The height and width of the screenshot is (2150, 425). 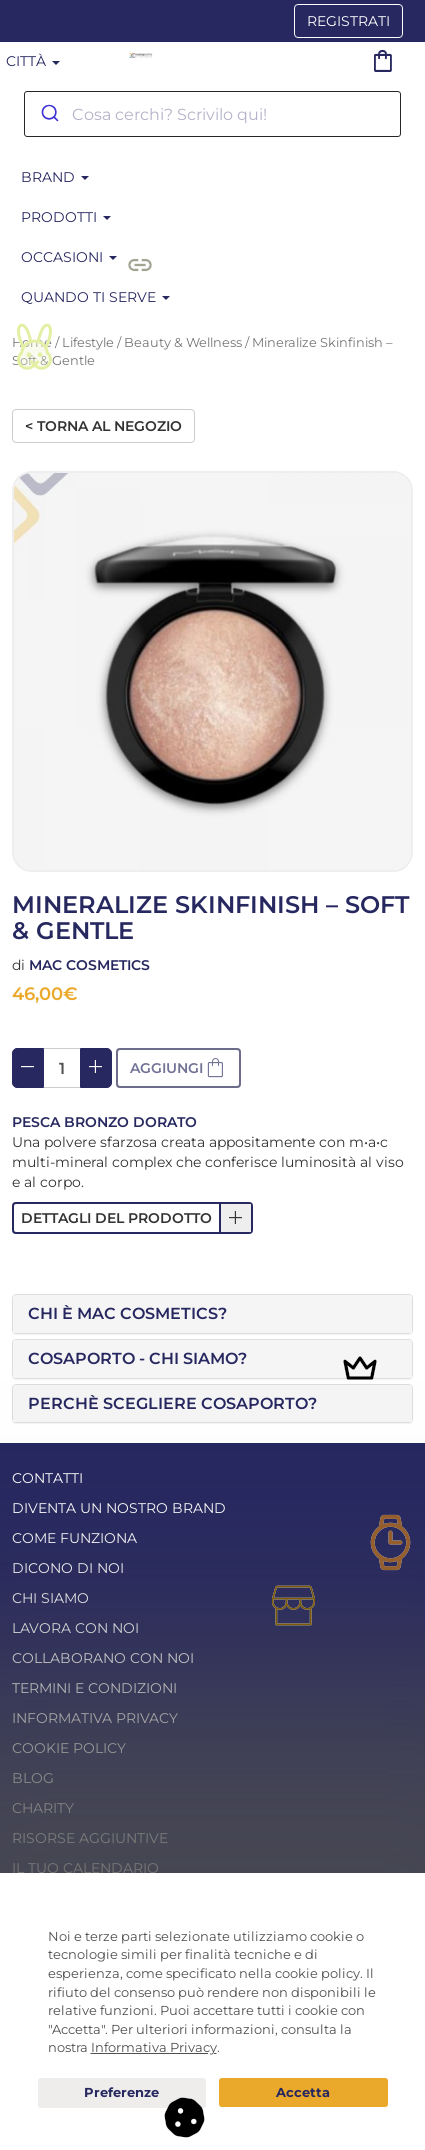 I want to click on view time or clock settings, so click(x=390, y=1542).